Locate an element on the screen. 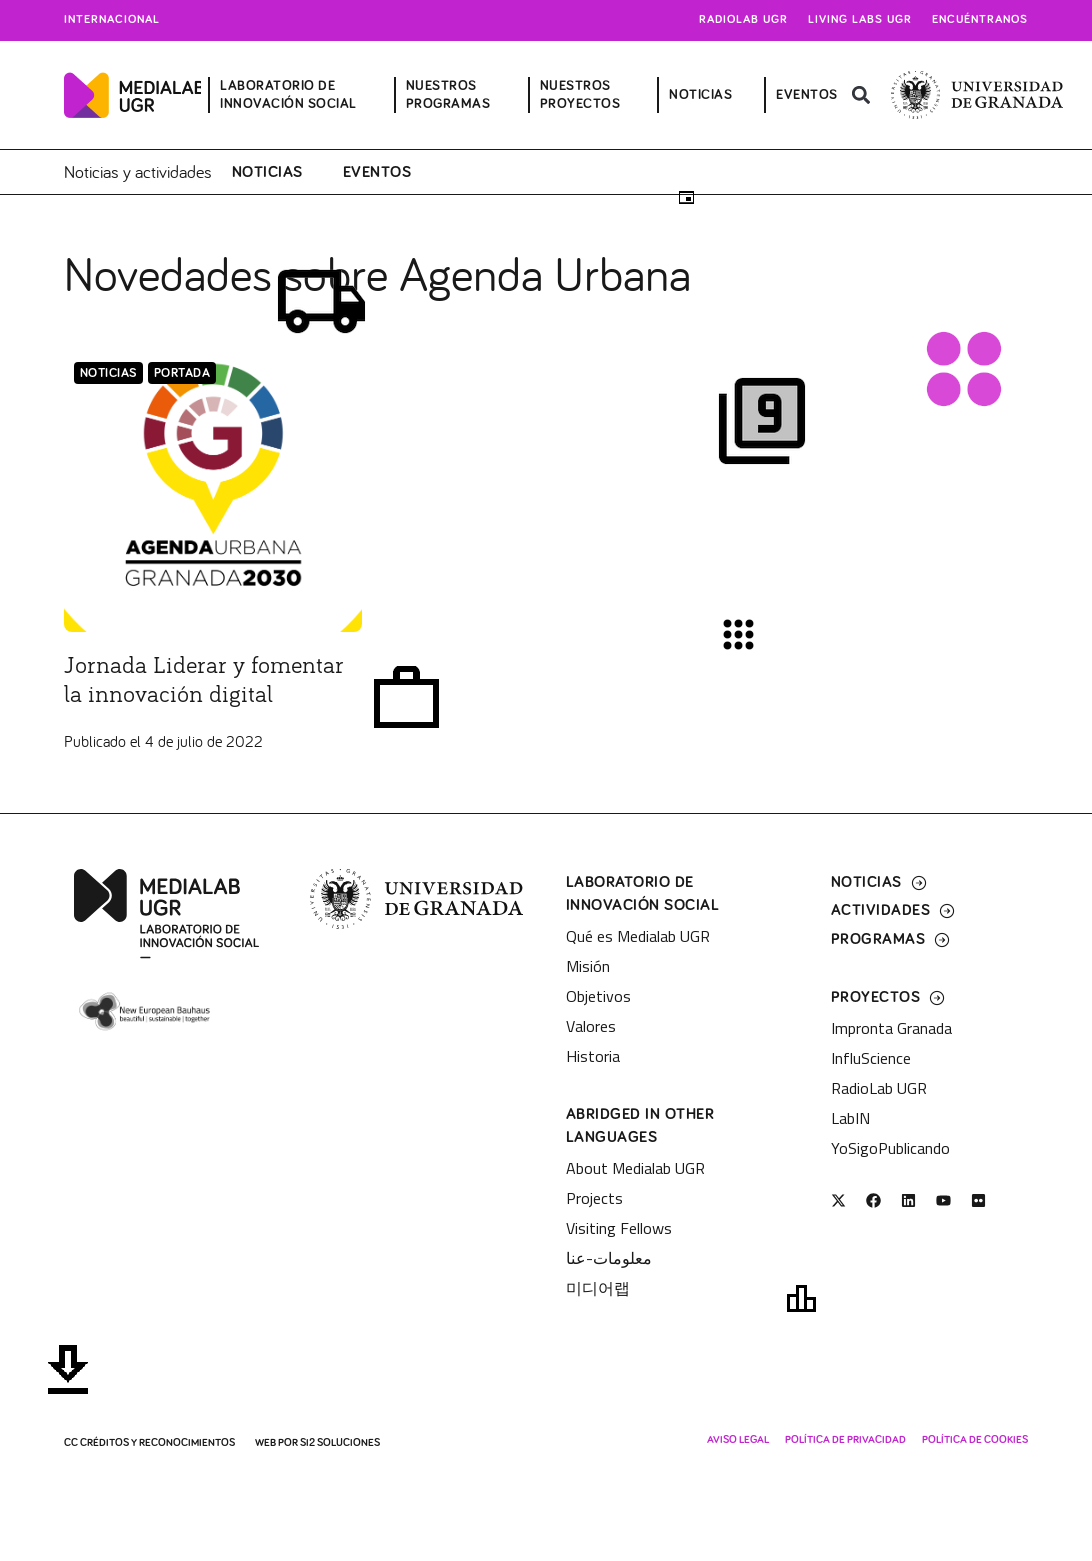 Image resolution: width=1092 pixels, height=1561 pixels. view leaderboard rankings is located at coordinates (801, 1298).